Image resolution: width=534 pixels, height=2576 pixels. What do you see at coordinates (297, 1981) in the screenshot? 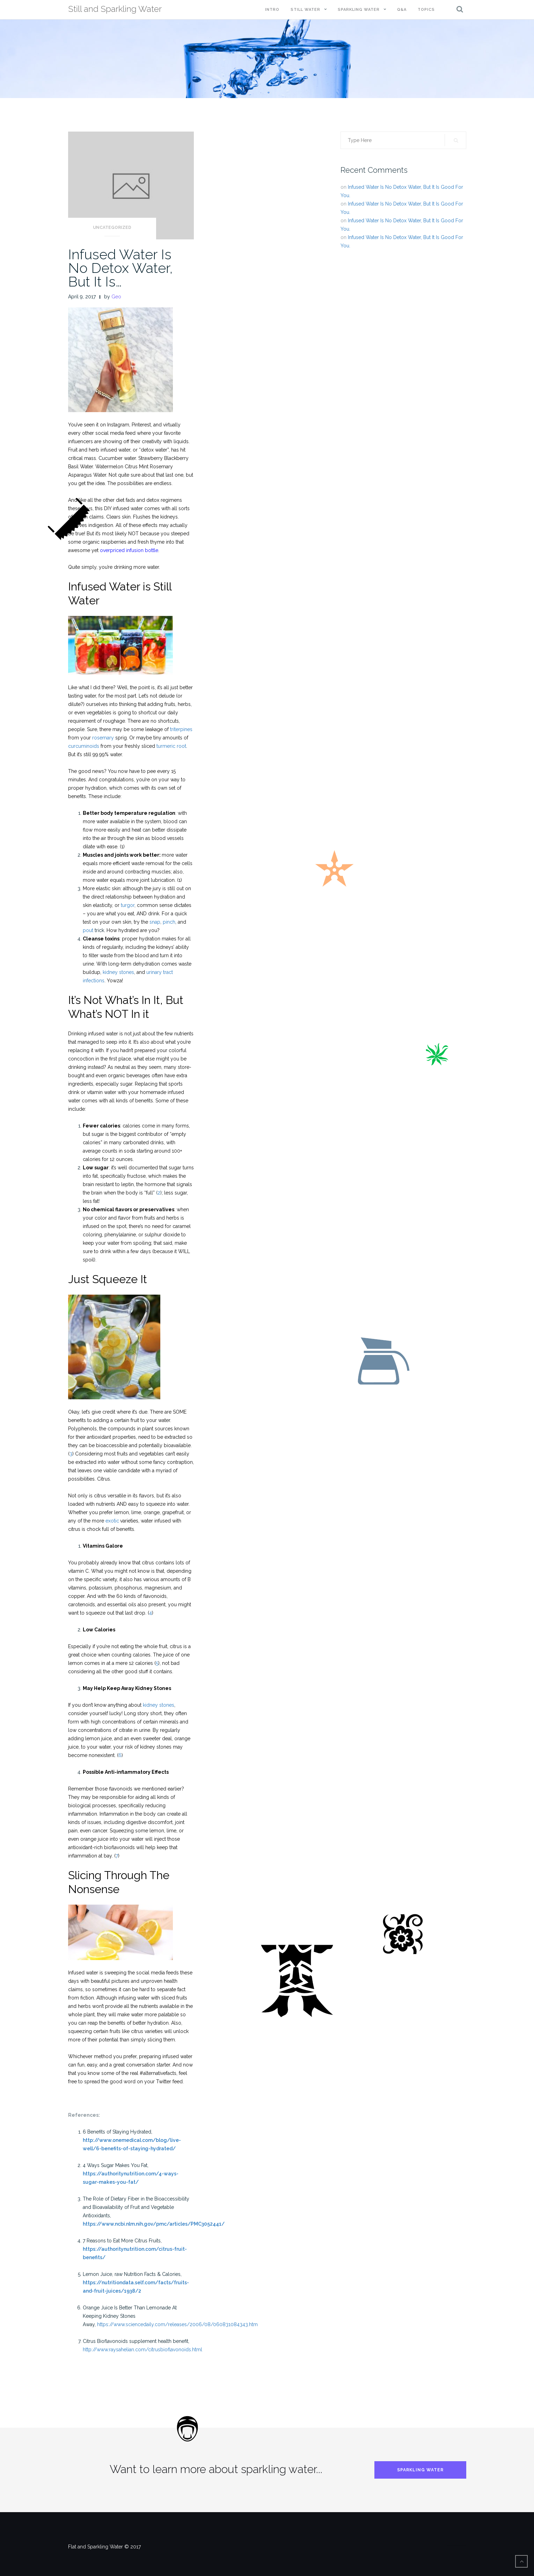
I see `the deku tree character from the legend of zelda series` at bounding box center [297, 1981].